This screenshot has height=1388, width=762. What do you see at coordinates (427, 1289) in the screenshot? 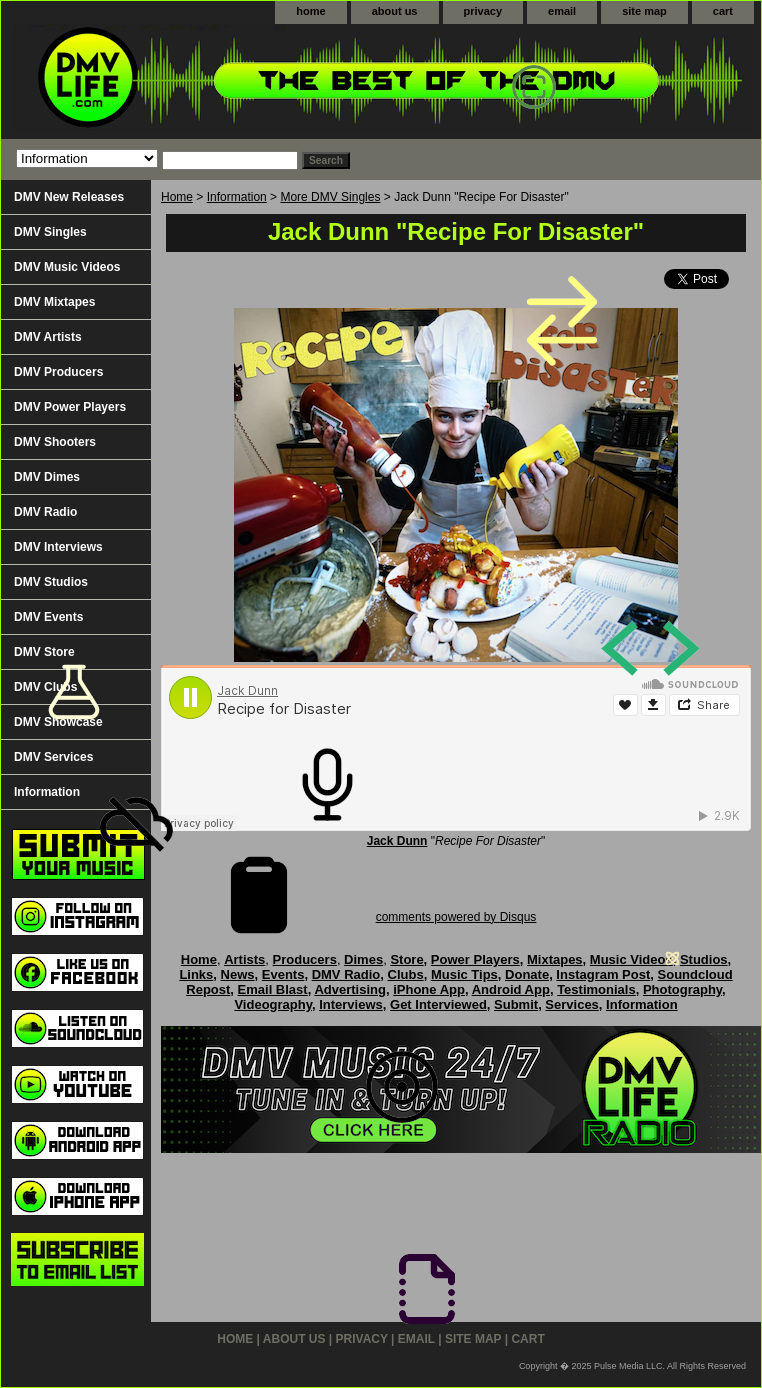
I see `indicates a corrupted or damaged file` at bounding box center [427, 1289].